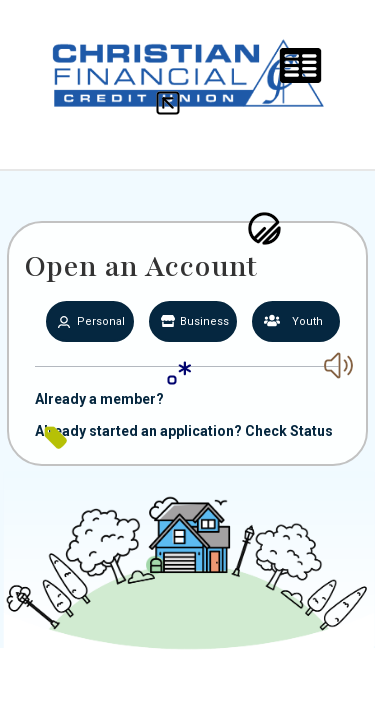  What do you see at coordinates (264, 228) in the screenshot?
I see `planetscale database platform logo` at bounding box center [264, 228].